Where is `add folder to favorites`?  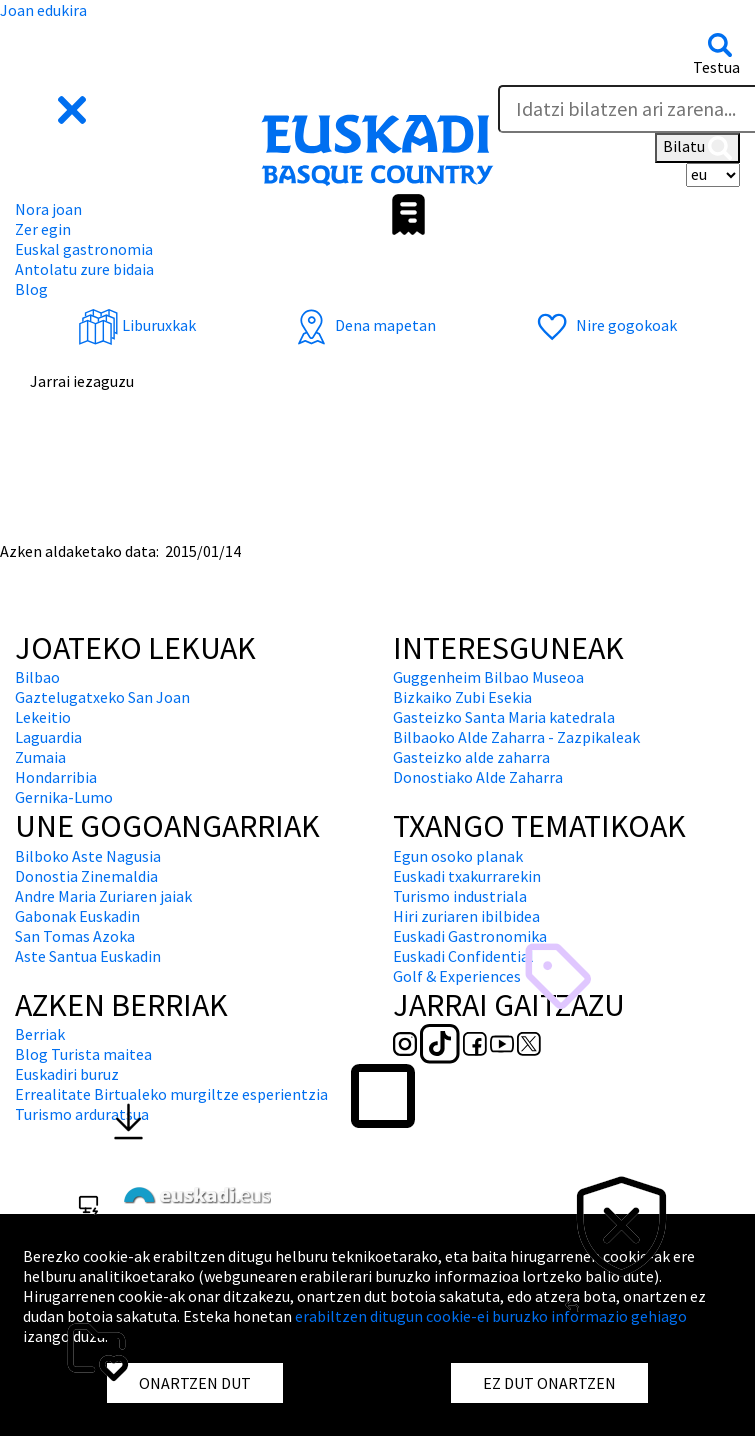
add folder to favorites is located at coordinates (96, 1349).